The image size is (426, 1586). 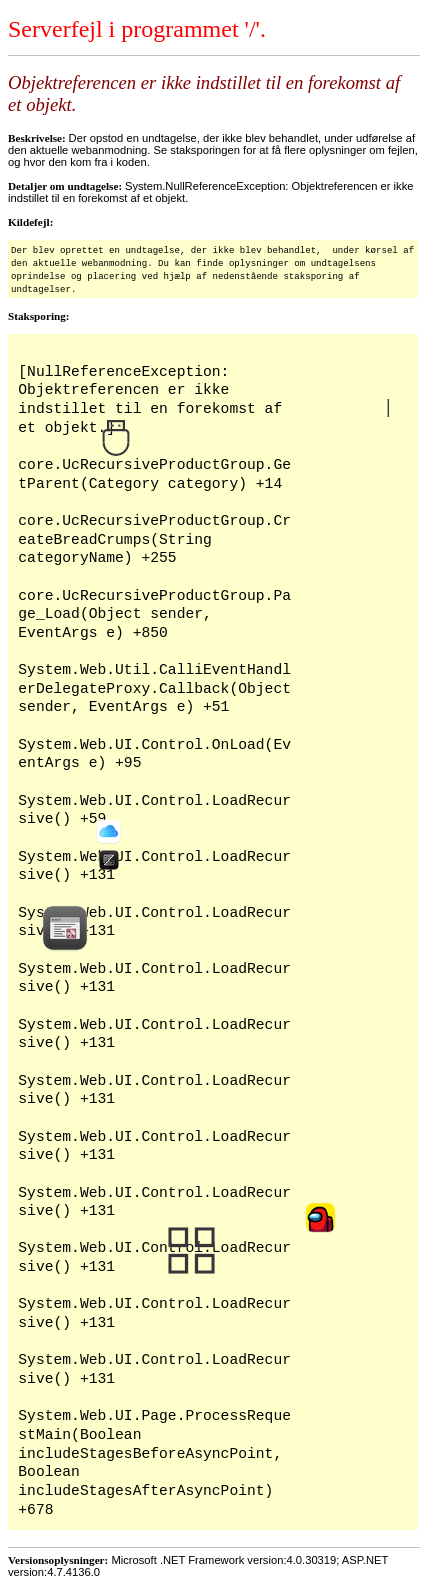 I want to click on access msn account settings, so click(x=191, y=1250).